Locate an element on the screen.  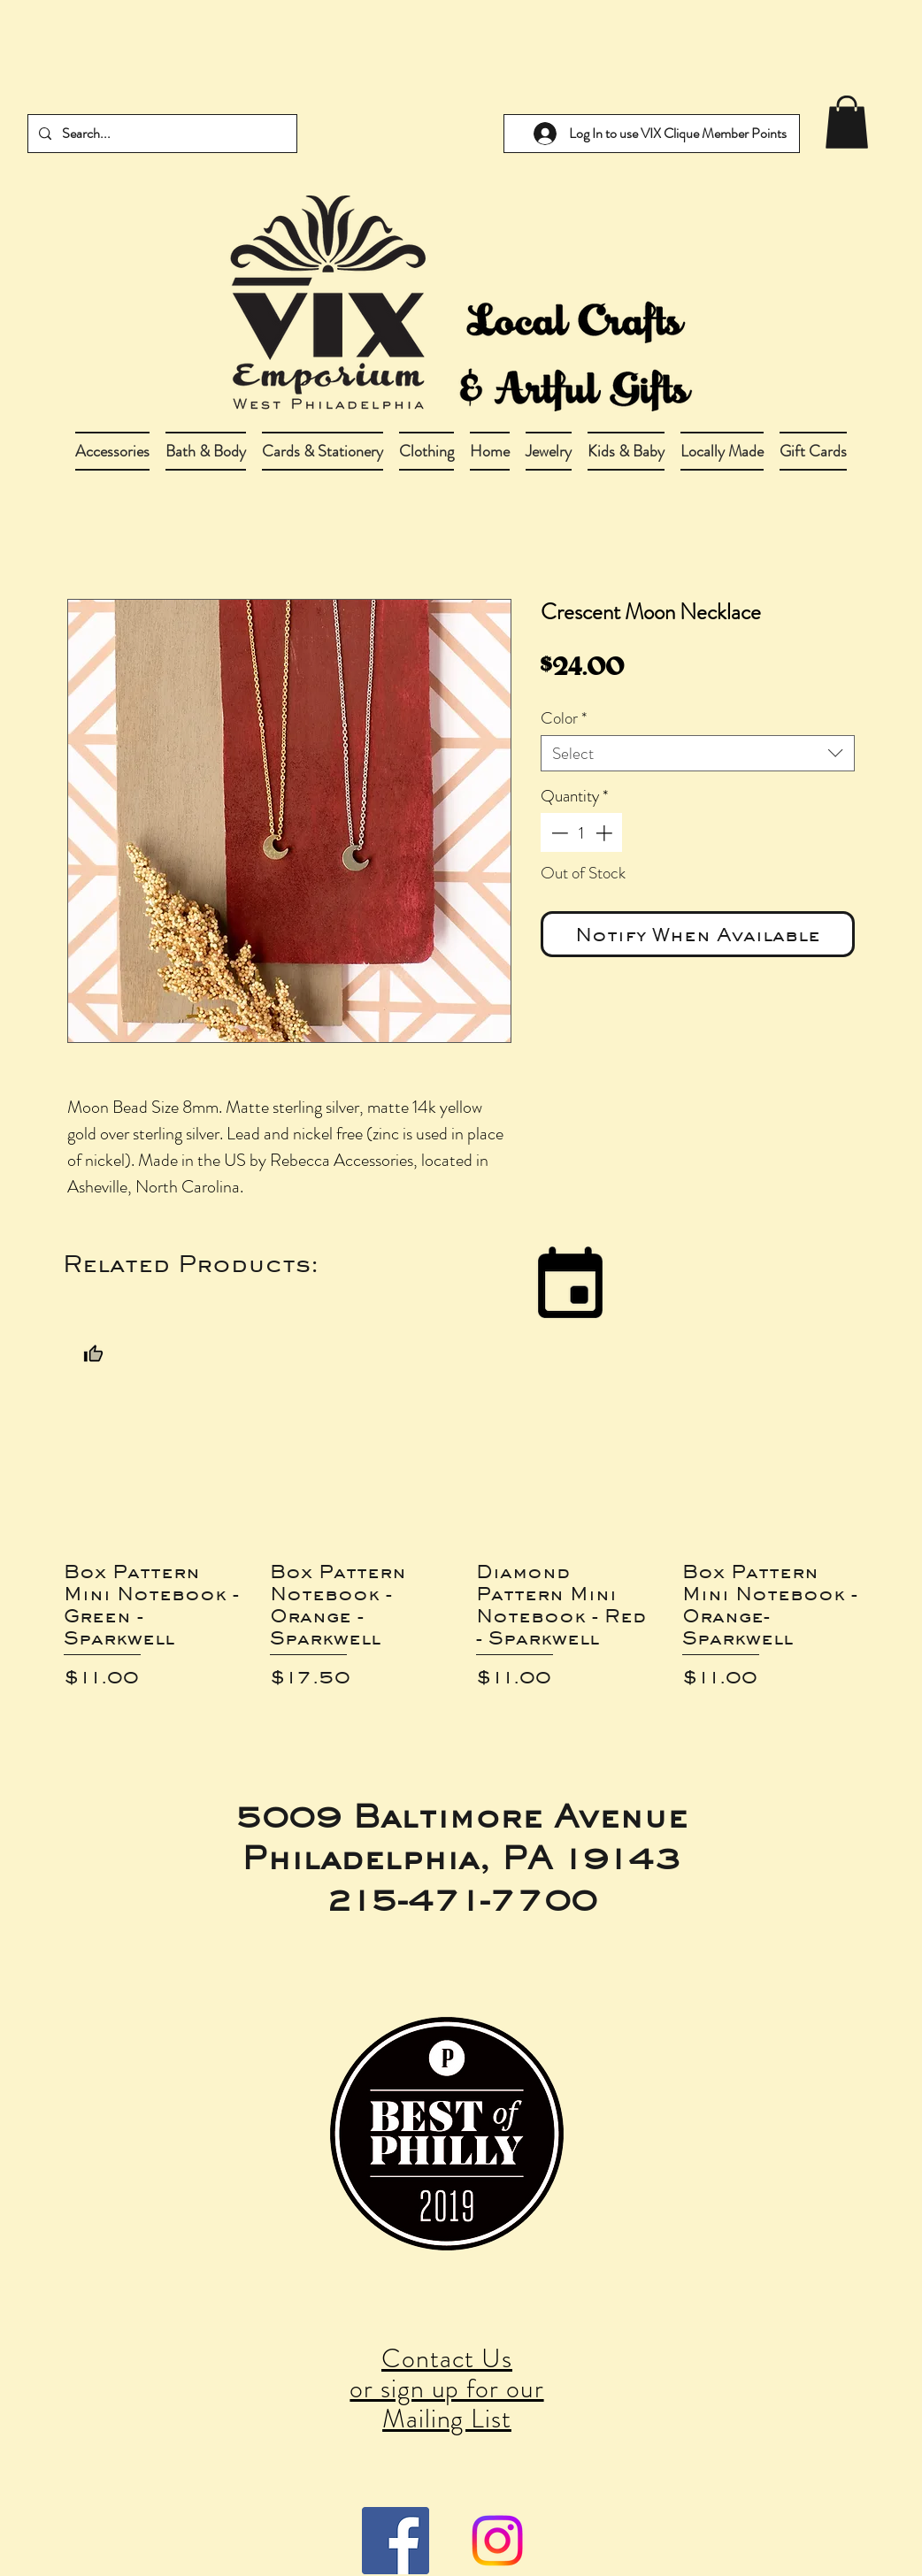
view calendar or scheduled events is located at coordinates (570, 1282).